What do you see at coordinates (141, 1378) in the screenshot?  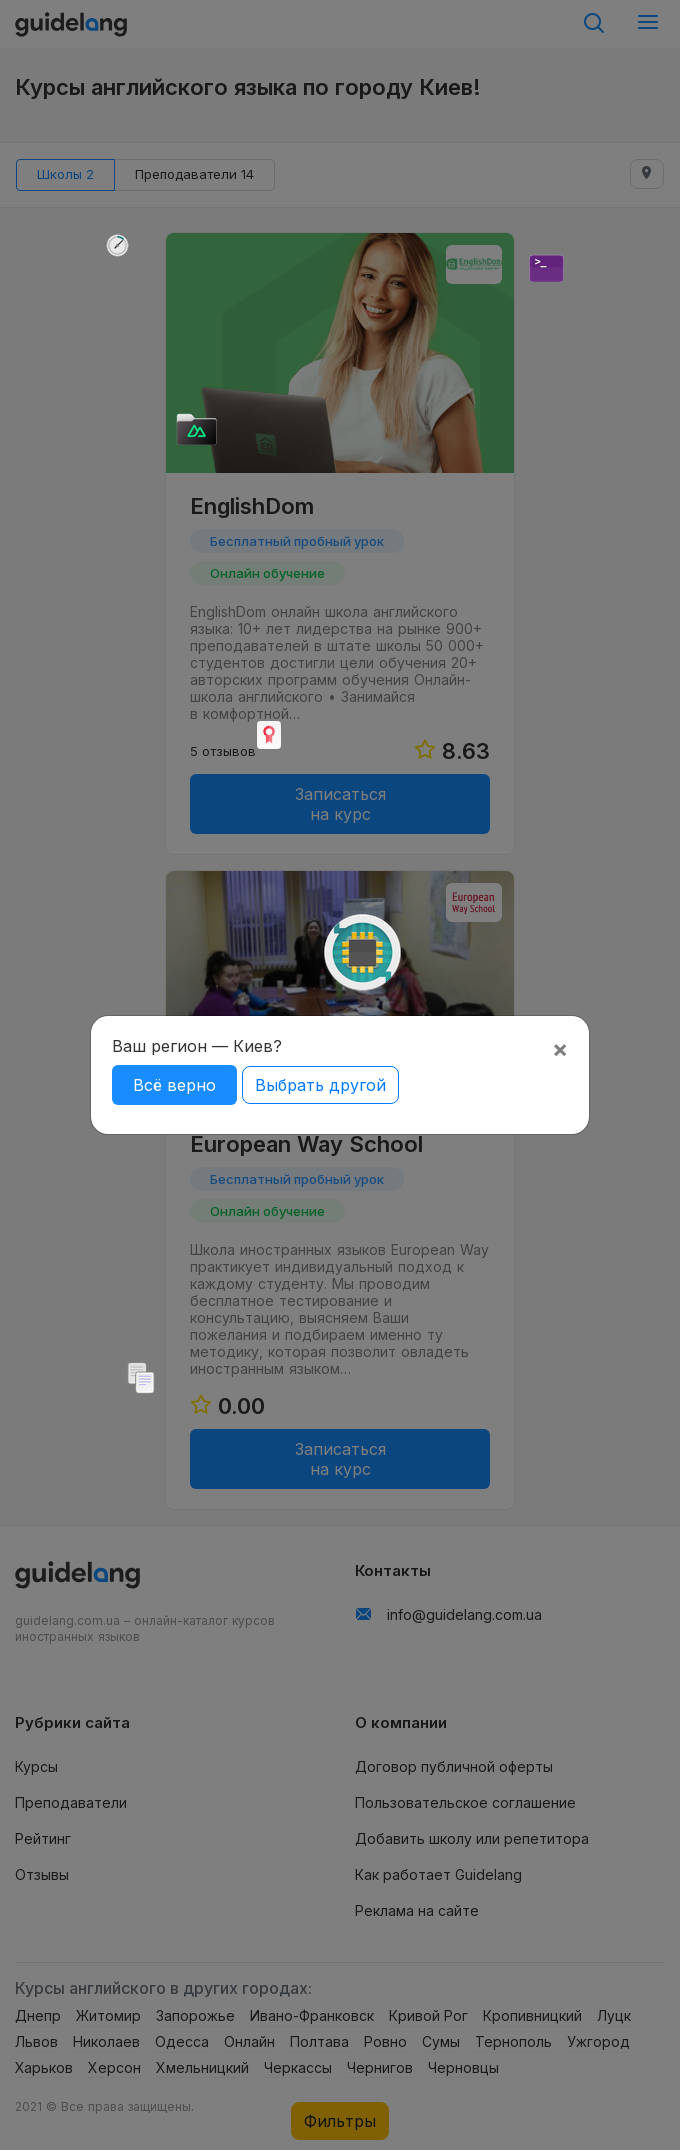 I see `copy selected content to clipboard` at bounding box center [141, 1378].